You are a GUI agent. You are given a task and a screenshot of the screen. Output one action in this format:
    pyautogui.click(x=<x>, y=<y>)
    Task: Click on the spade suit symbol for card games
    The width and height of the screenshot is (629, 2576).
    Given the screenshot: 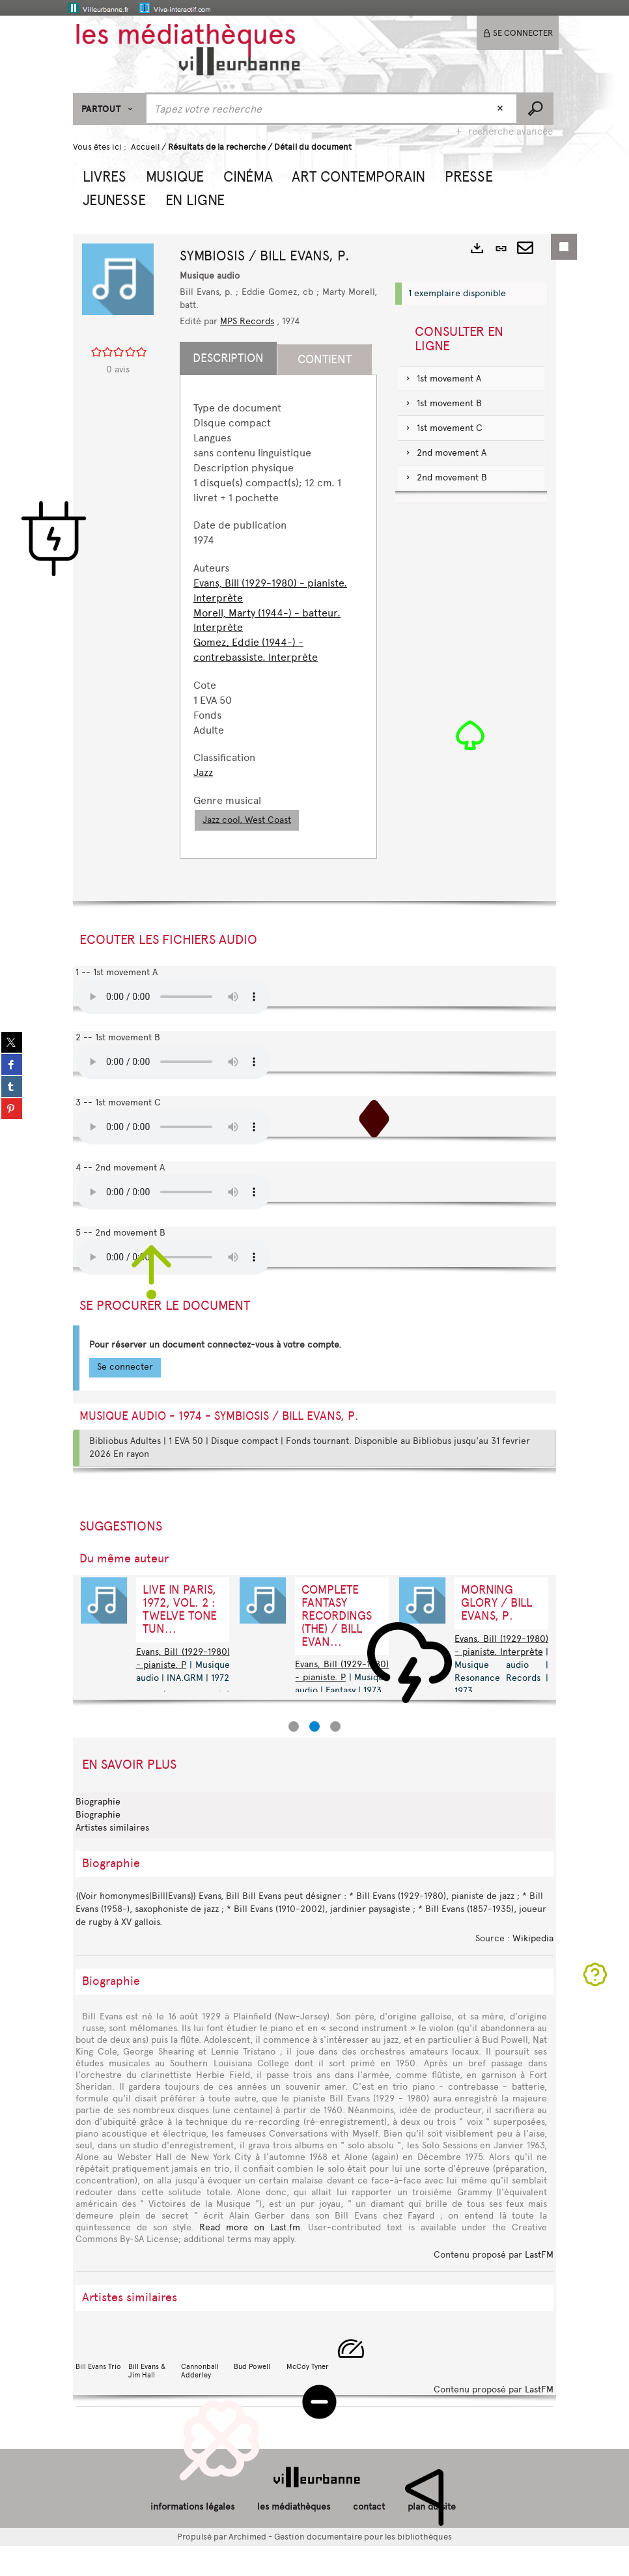 What is the action you would take?
    pyautogui.click(x=470, y=736)
    